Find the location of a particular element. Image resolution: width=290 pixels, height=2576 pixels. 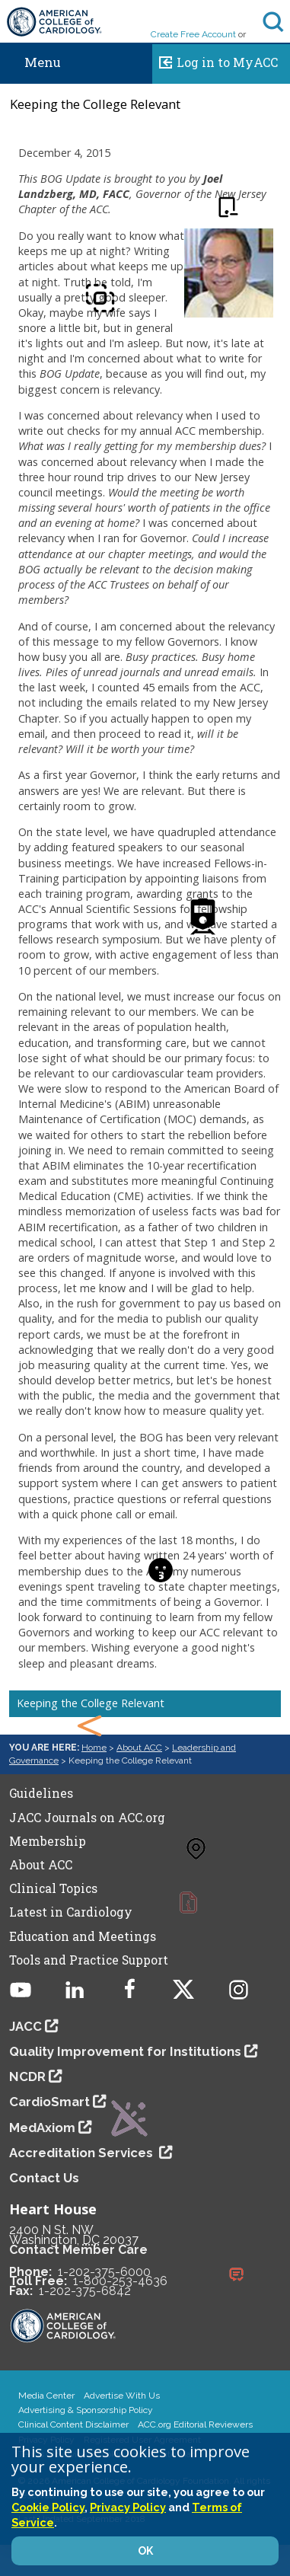

send a kiss emoji in chat is located at coordinates (161, 1570).